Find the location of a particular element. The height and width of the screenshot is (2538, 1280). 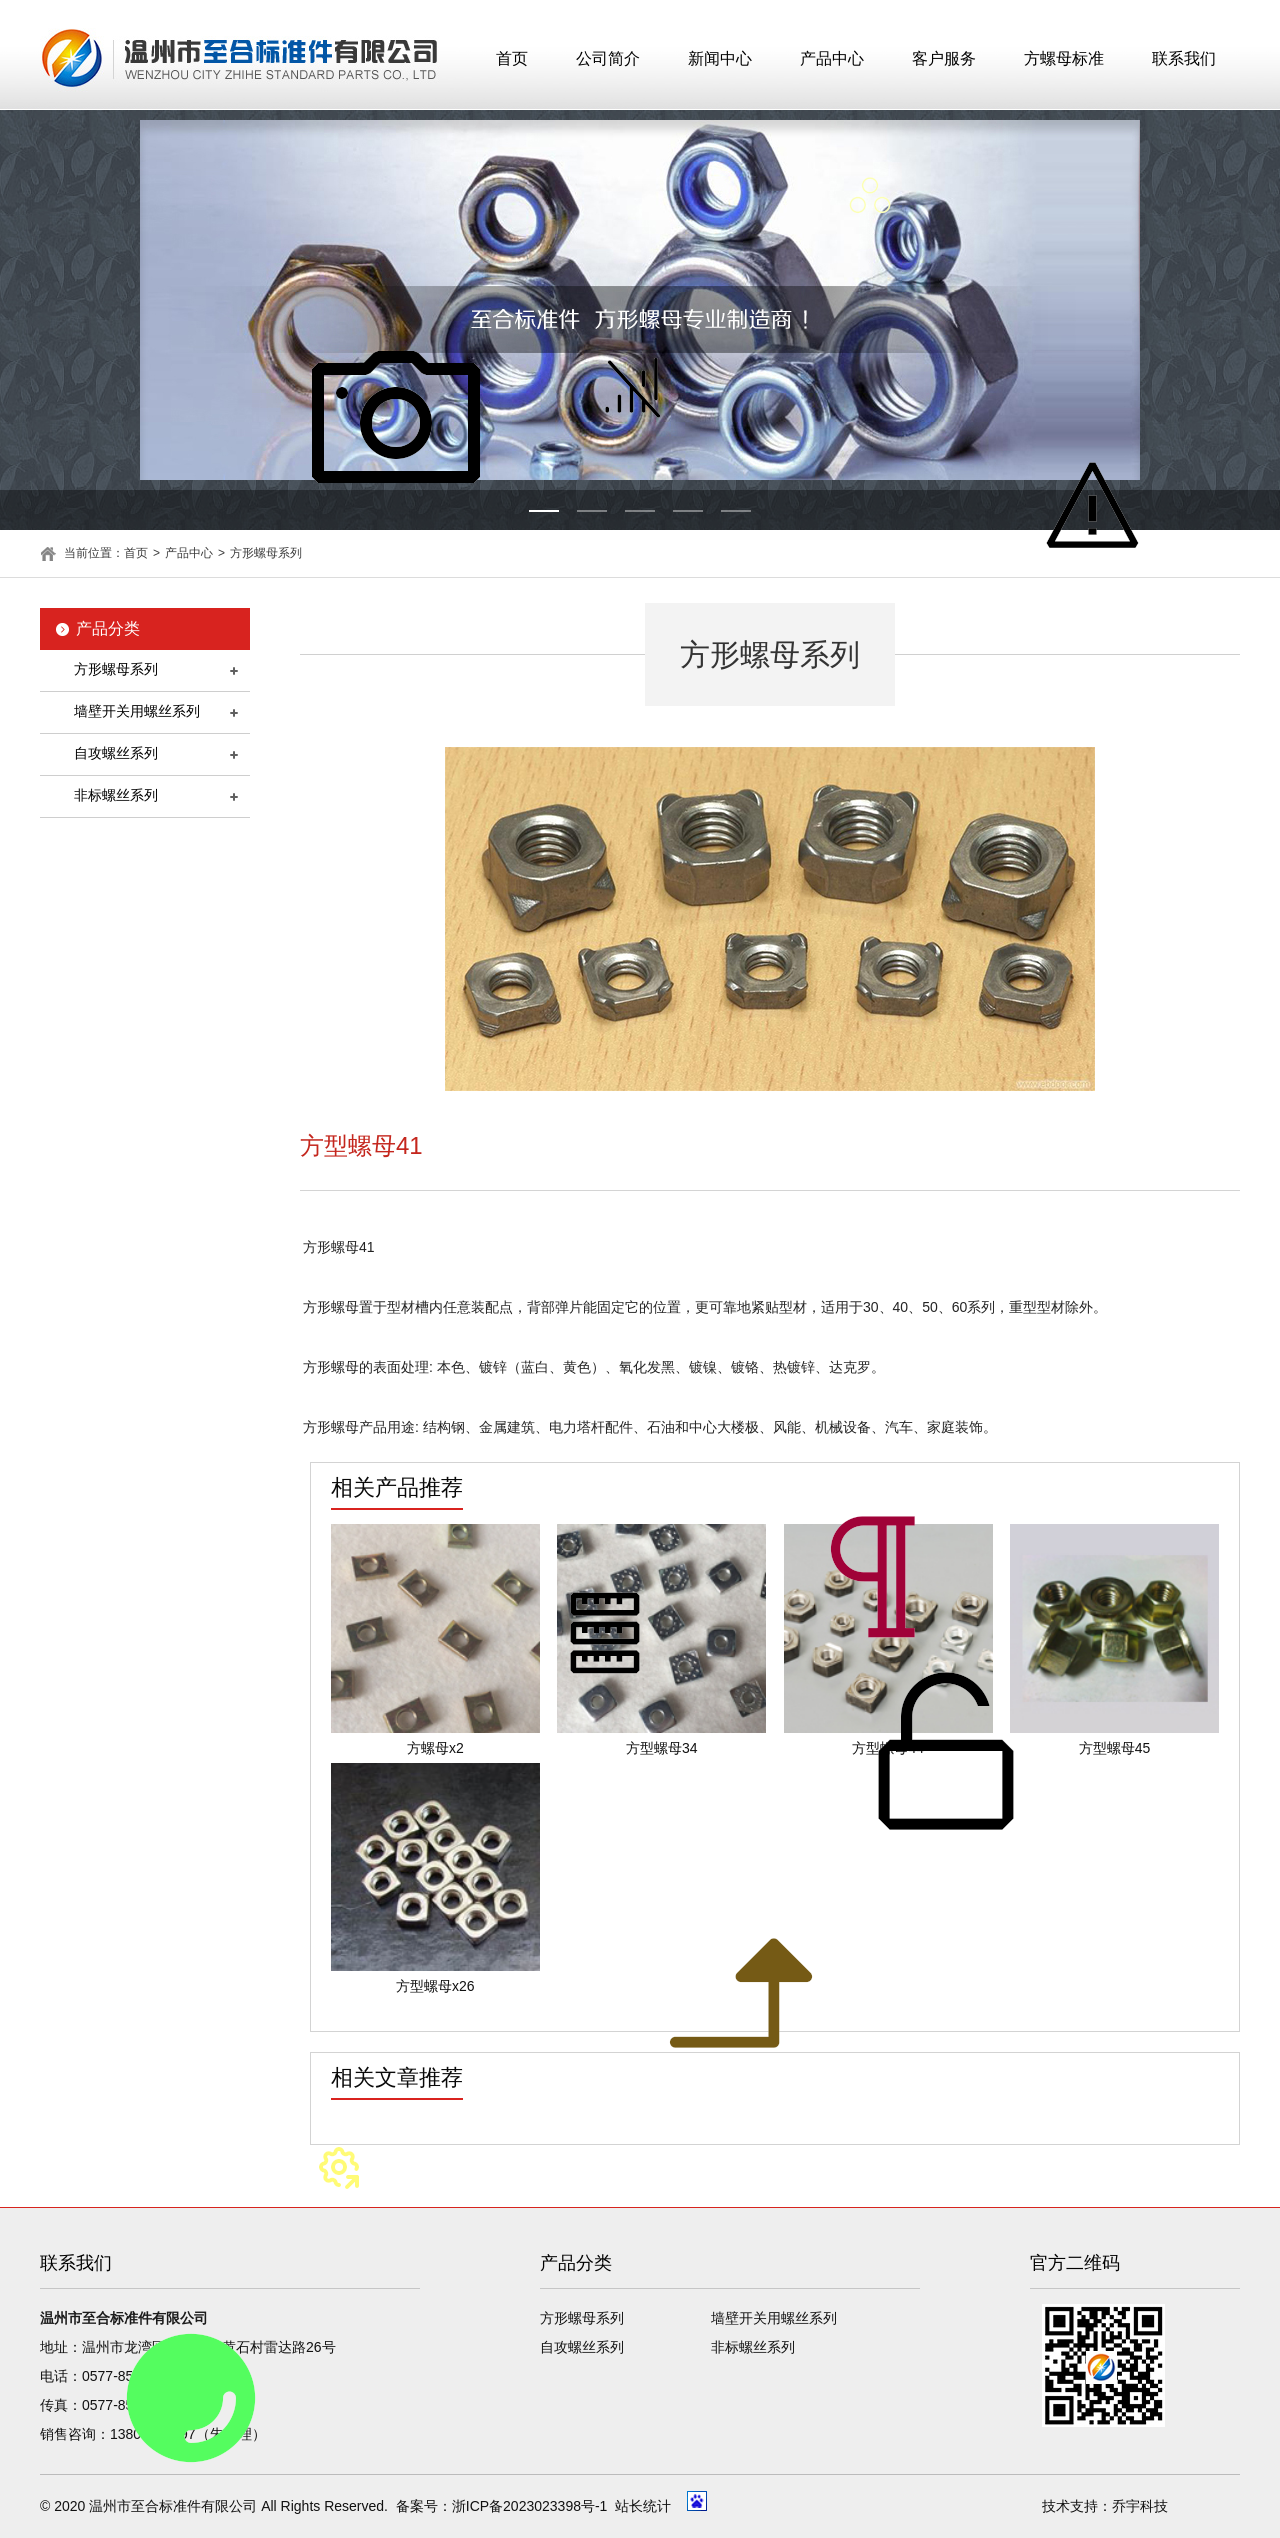

group or organize items is located at coordinates (870, 196).